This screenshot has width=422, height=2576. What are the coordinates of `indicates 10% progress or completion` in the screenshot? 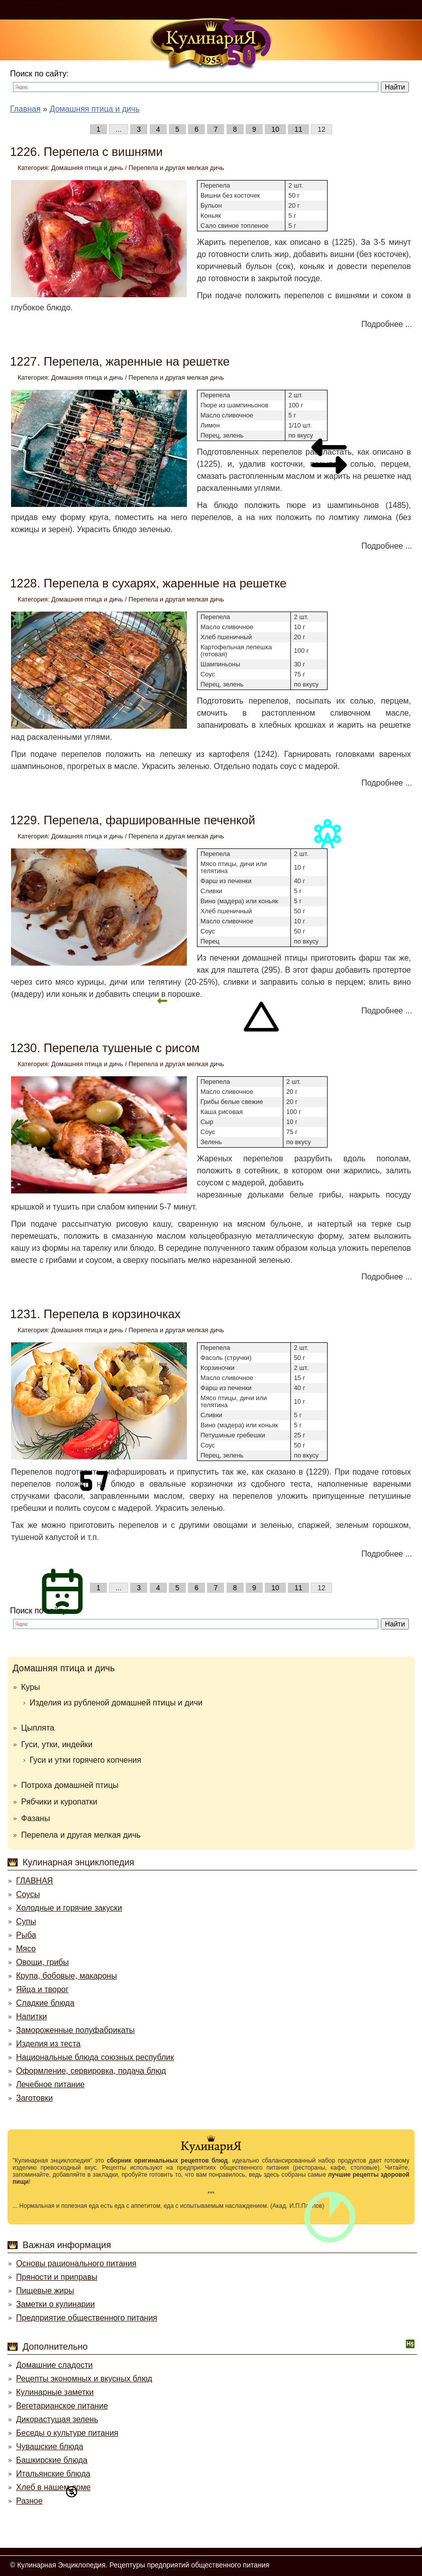 It's located at (330, 2217).